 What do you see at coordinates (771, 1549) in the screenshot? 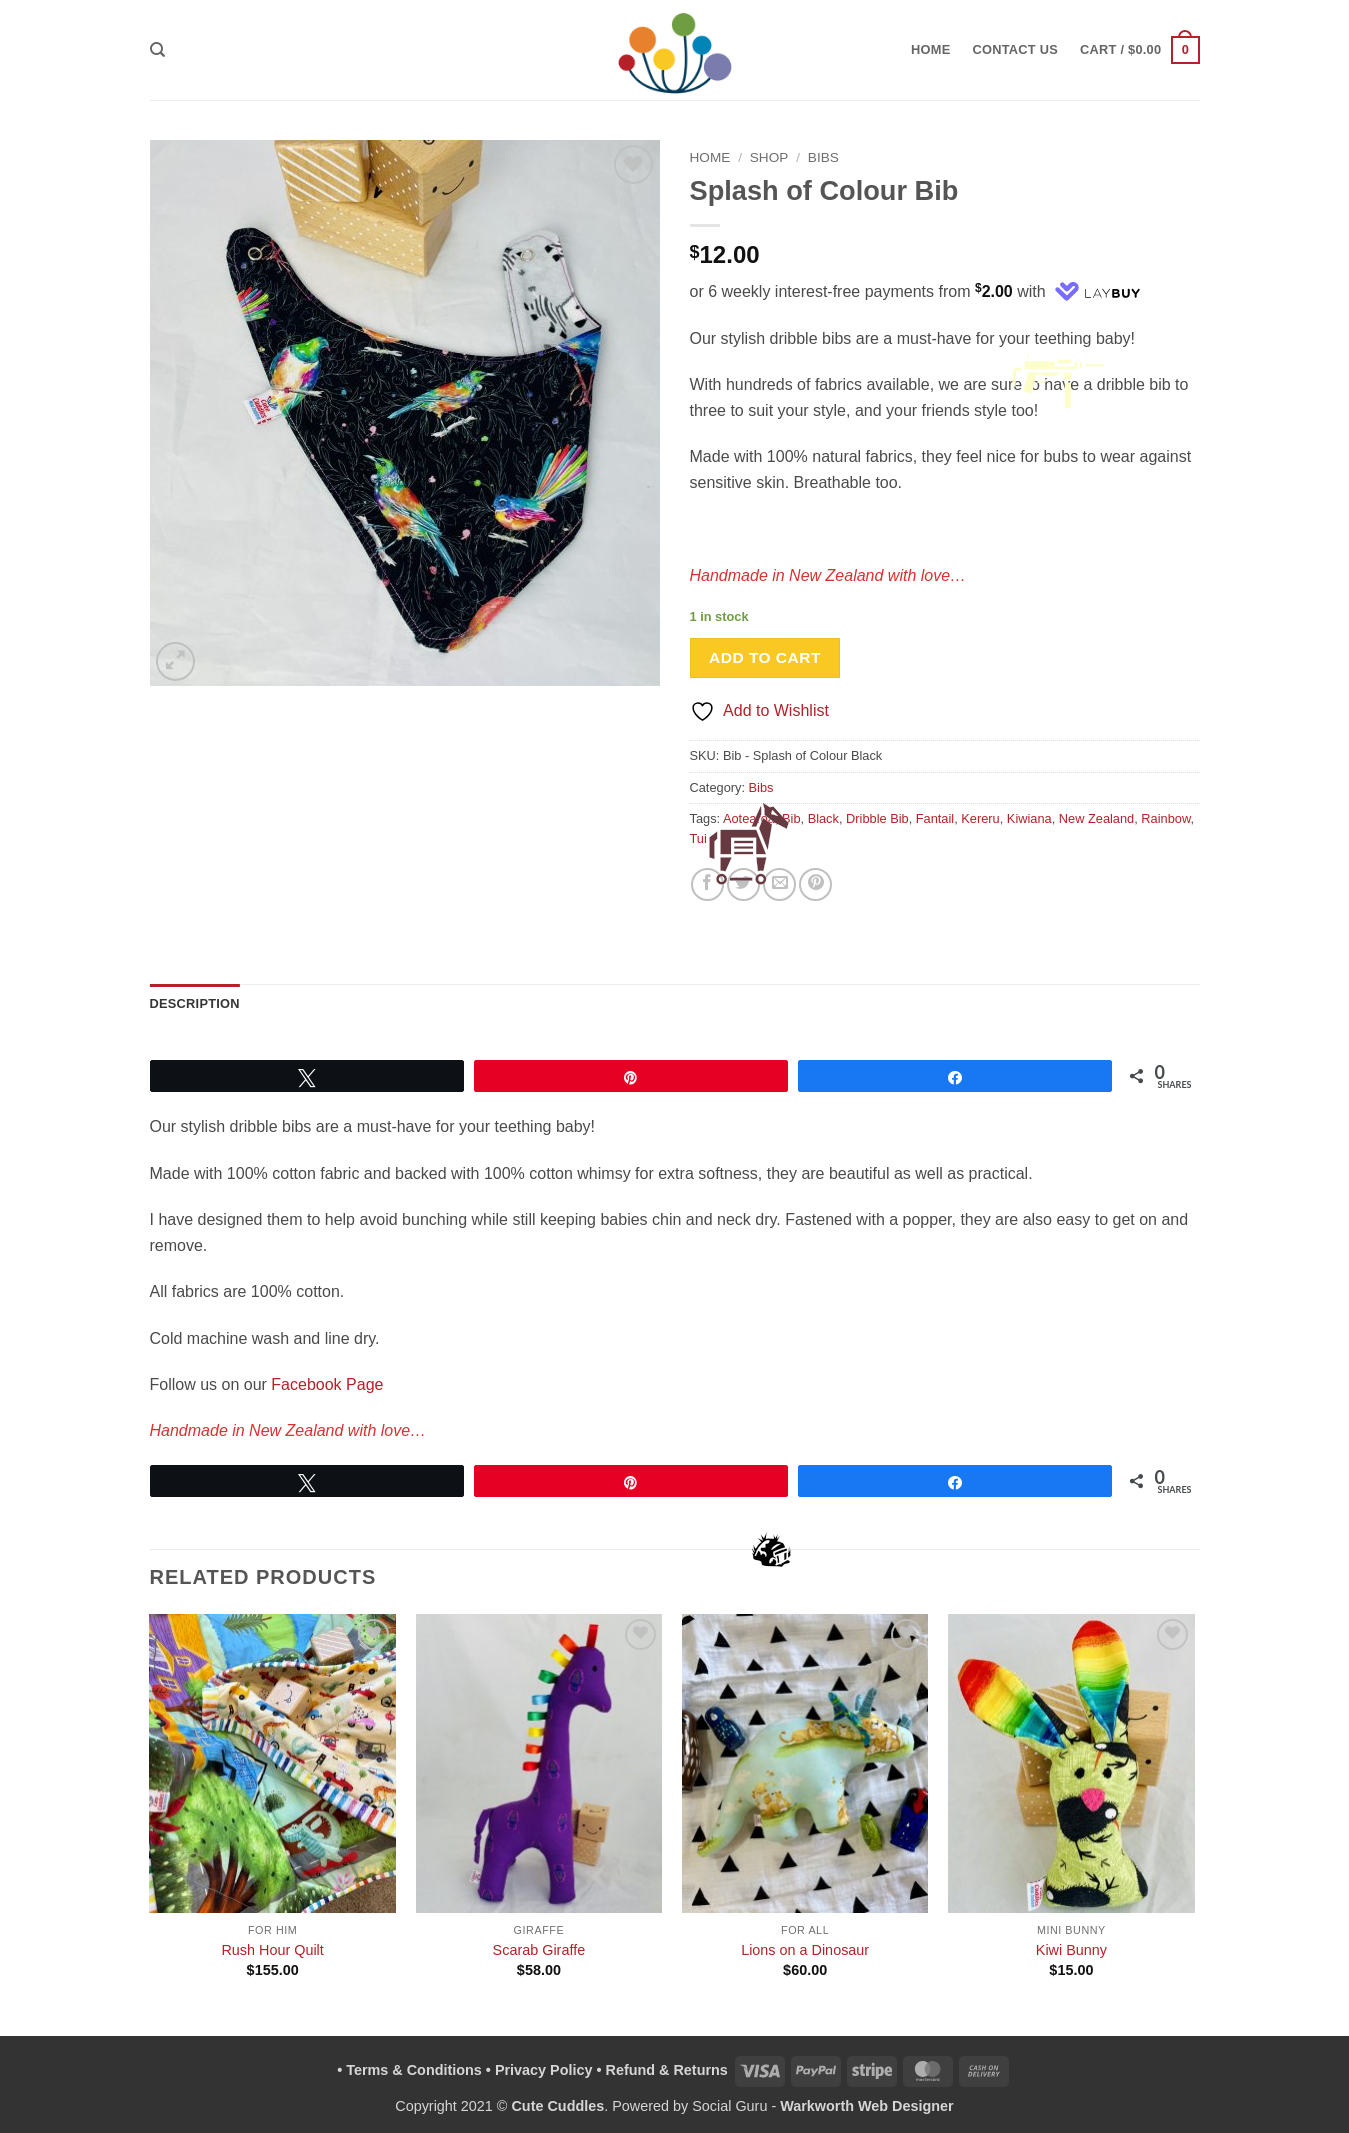
I see `view burial site or ancient monument location` at bounding box center [771, 1549].